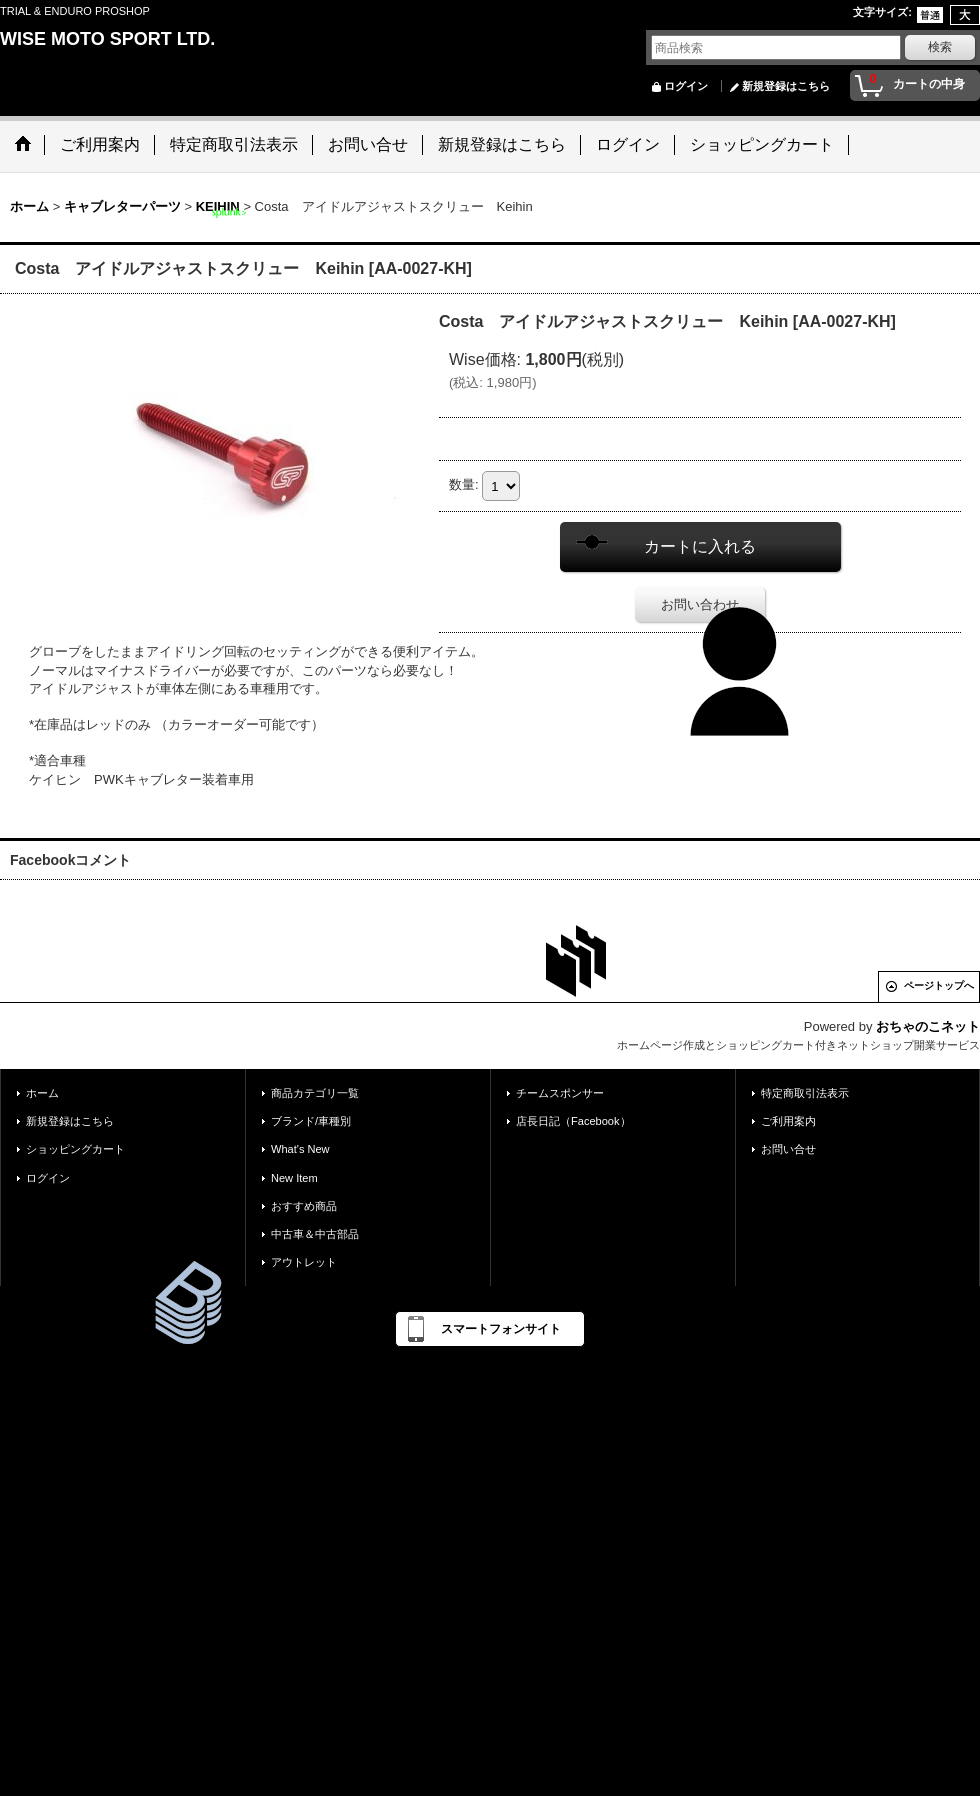  I want to click on wasmer logo, so click(576, 961).